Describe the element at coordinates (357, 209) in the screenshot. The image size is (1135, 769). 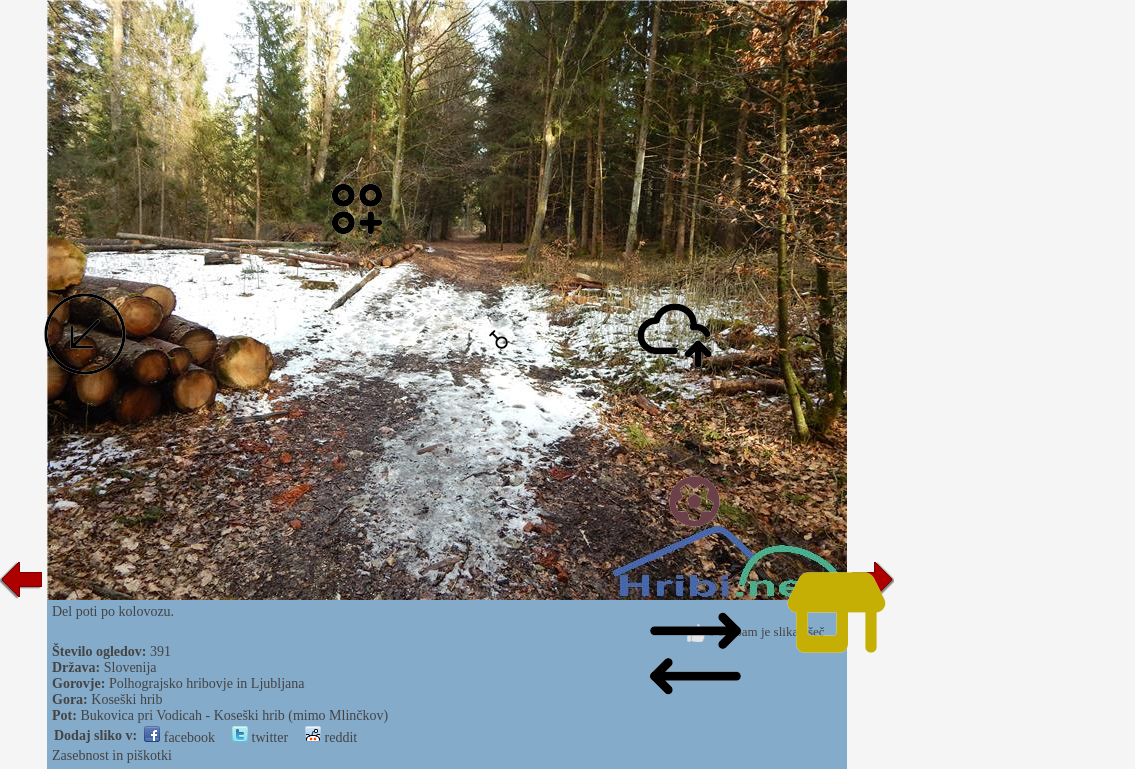
I see `add a new item to a collection or group` at that location.